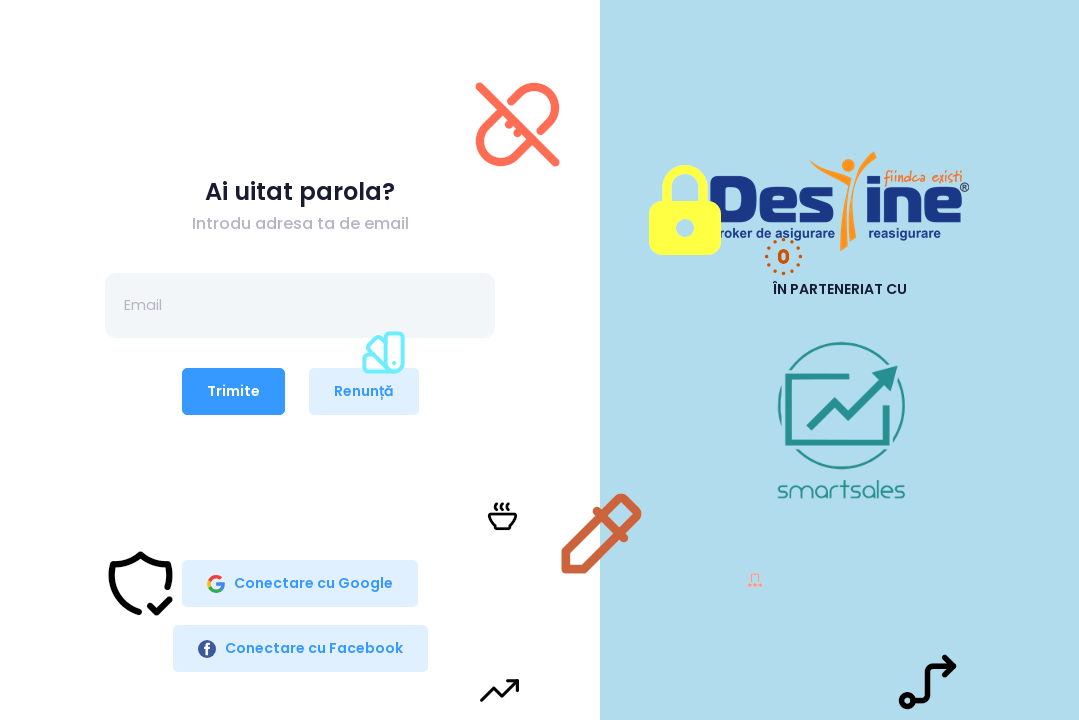 Image resolution: width=1079 pixels, height=720 pixels. I want to click on indicates zero time elapsed or no duration, so click(783, 256).